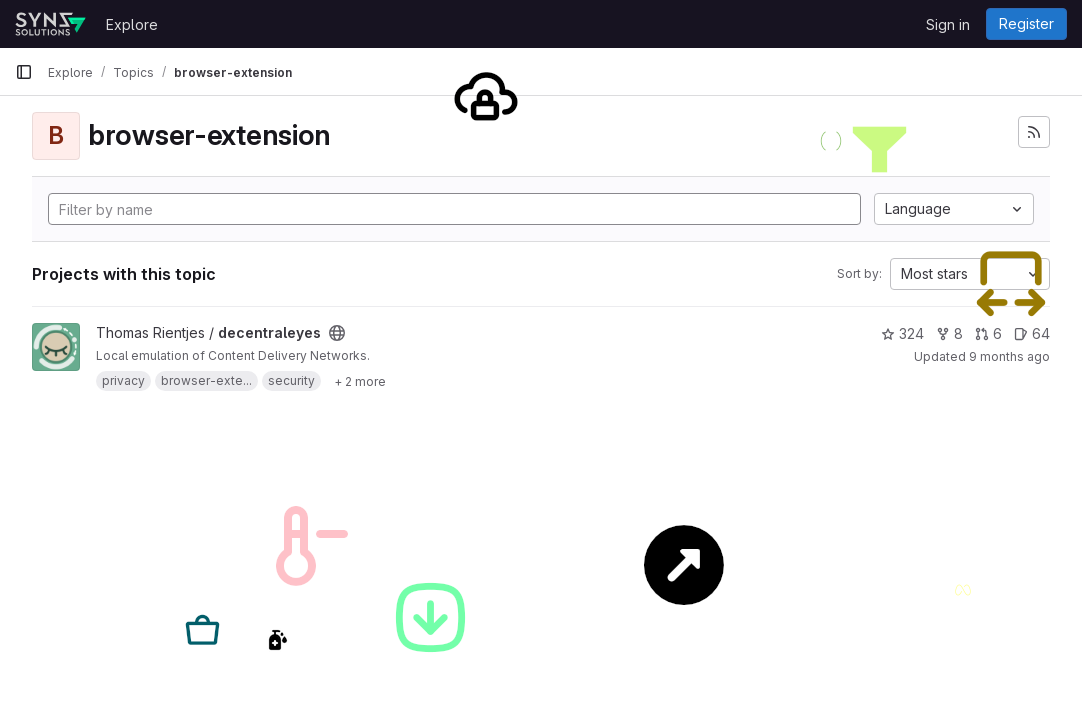  I want to click on insert parentheses or brackets in text, so click(831, 141).